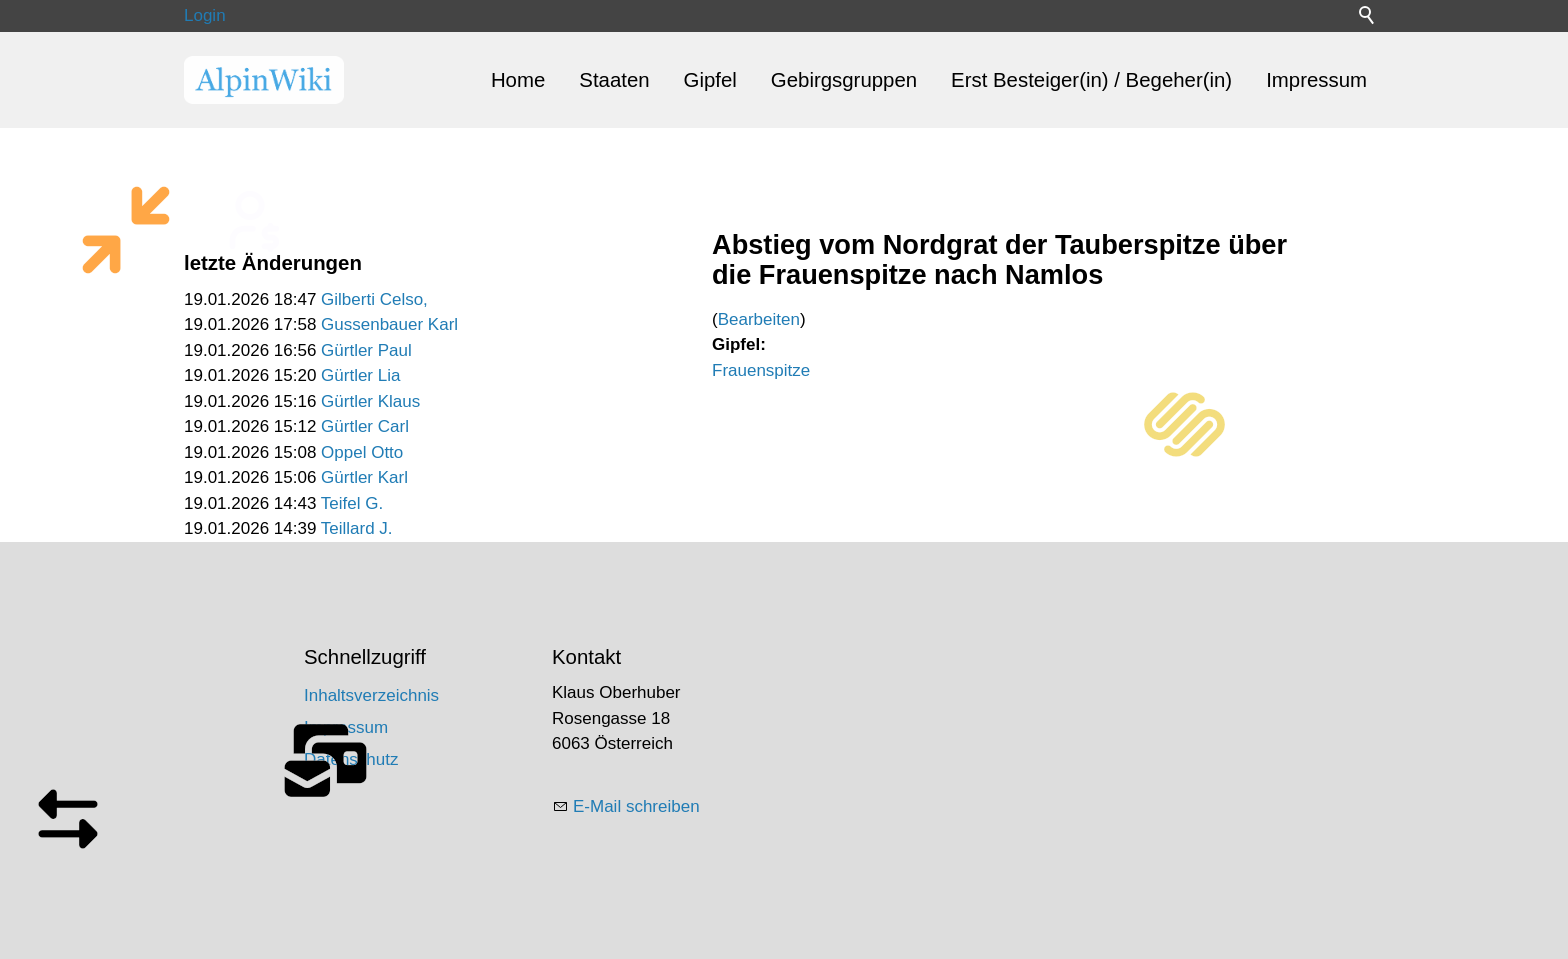  What do you see at coordinates (1184, 424) in the screenshot?
I see `squarespace logo` at bounding box center [1184, 424].